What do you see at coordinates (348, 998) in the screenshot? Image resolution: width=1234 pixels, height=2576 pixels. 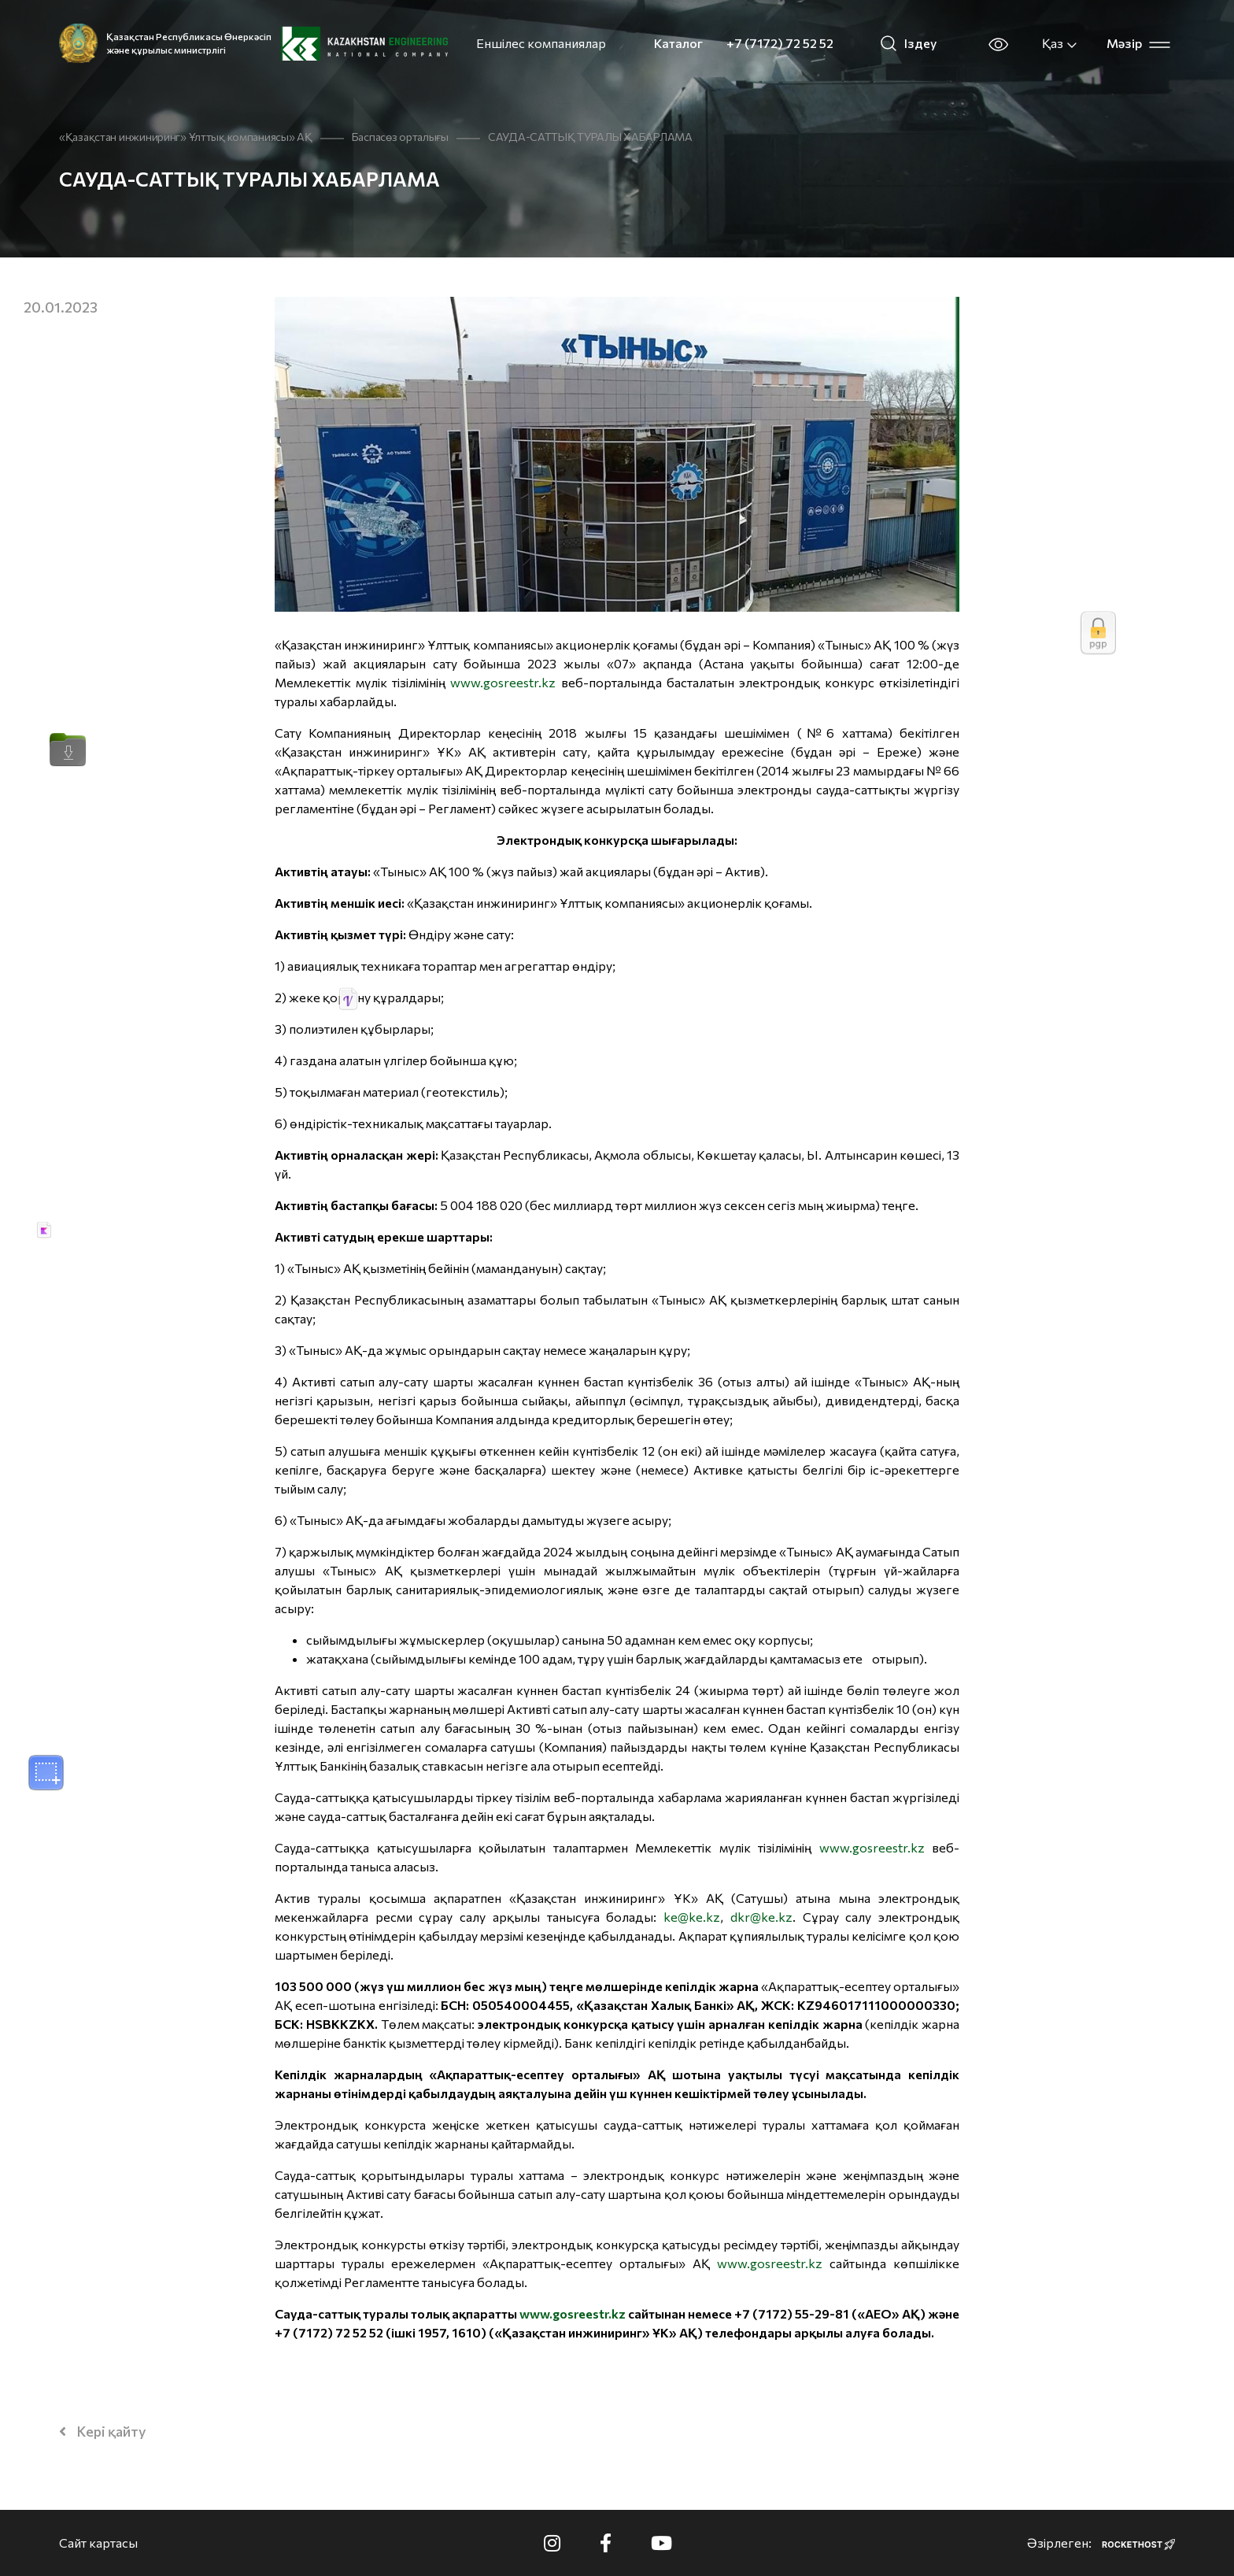 I see `vala source code file` at bounding box center [348, 998].